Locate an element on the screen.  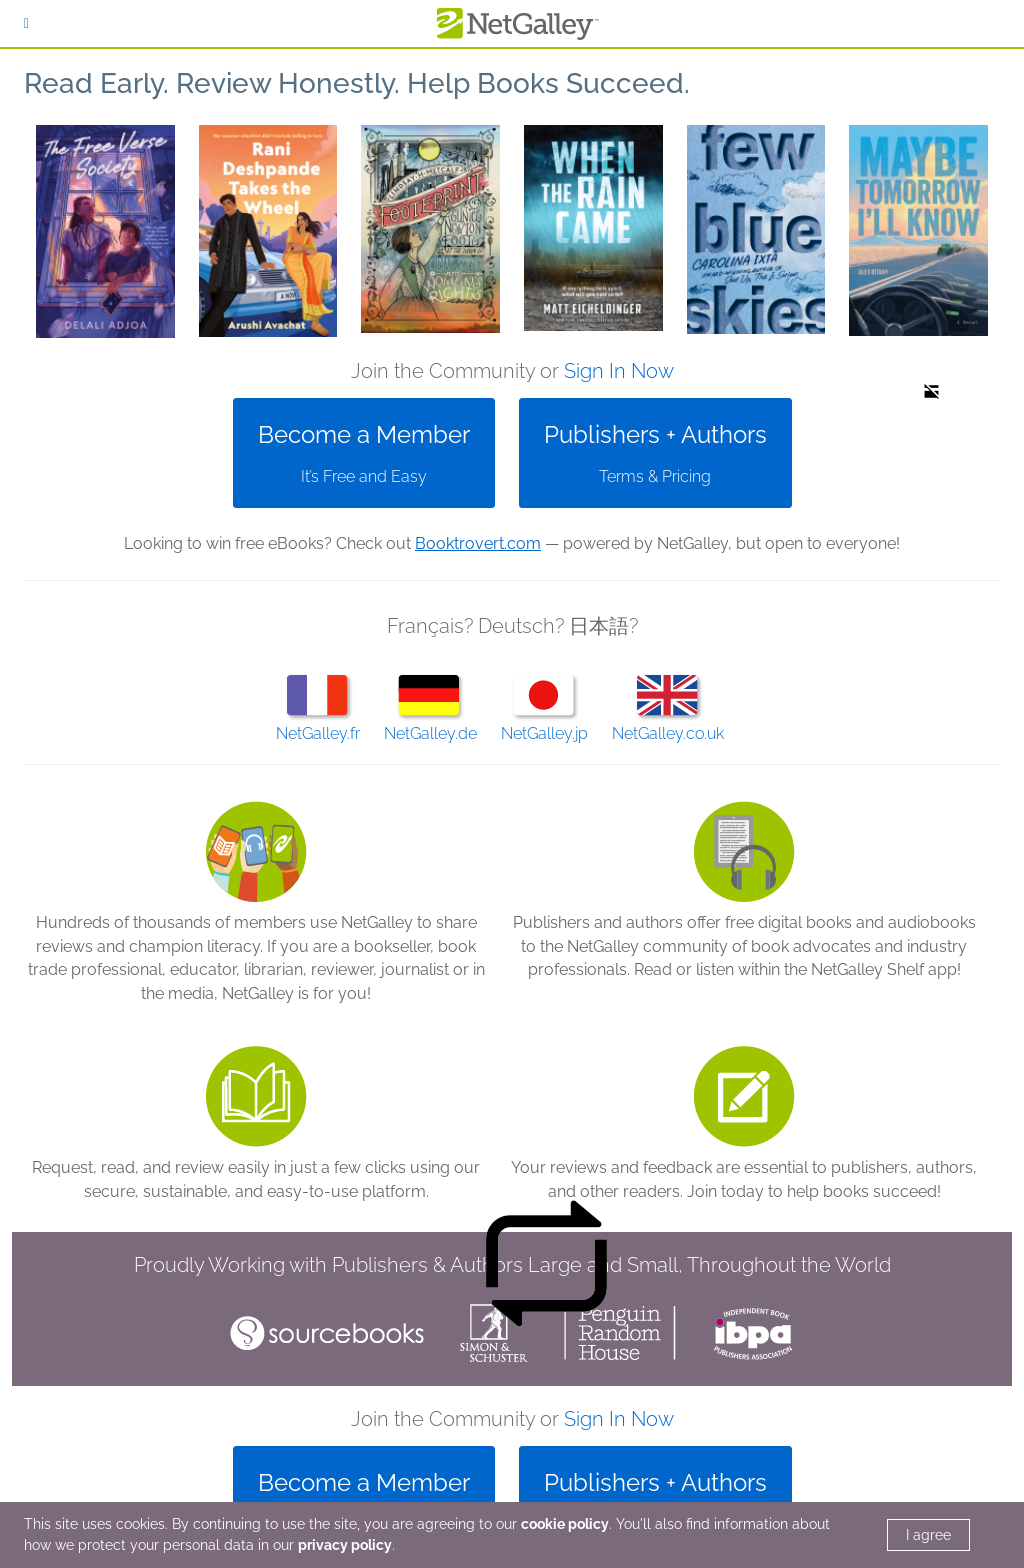
enable repeat or loop playback is located at coordinates (546, 1263).